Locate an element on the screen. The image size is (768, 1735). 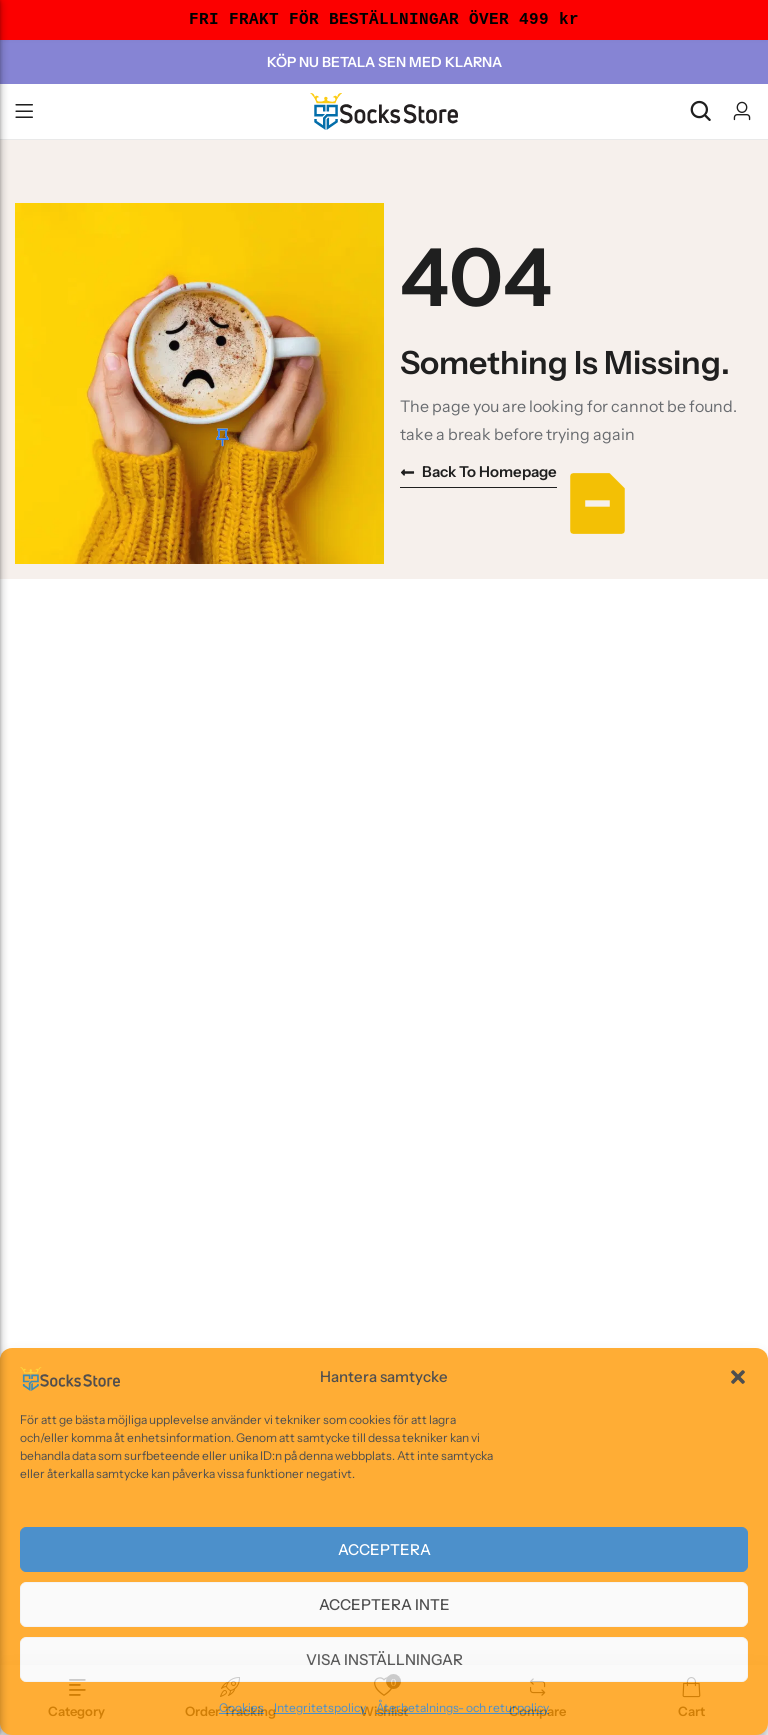
pin an item to keep it visible is located at coordinates (222, 436).